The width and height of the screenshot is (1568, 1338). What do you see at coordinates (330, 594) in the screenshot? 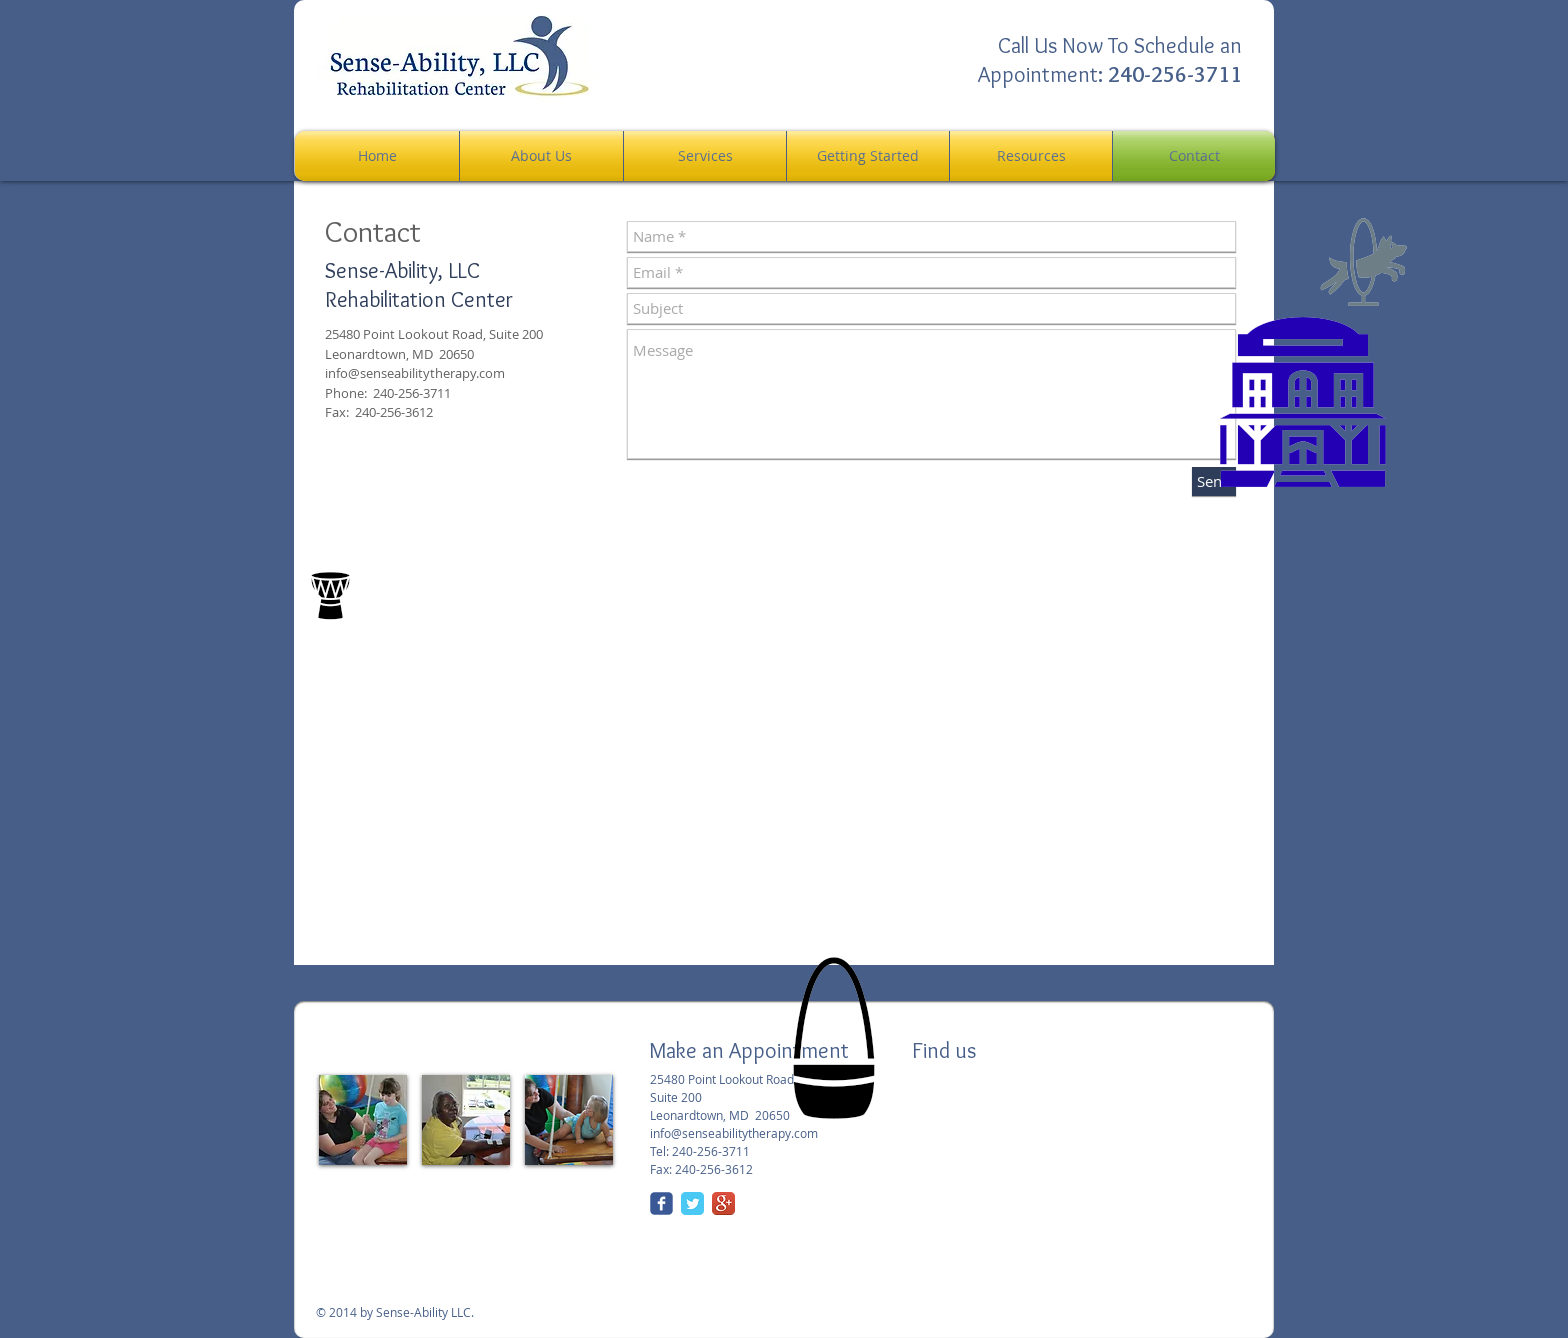
I see `select djembe or african drum instrument` at bounding box center [330, 594].